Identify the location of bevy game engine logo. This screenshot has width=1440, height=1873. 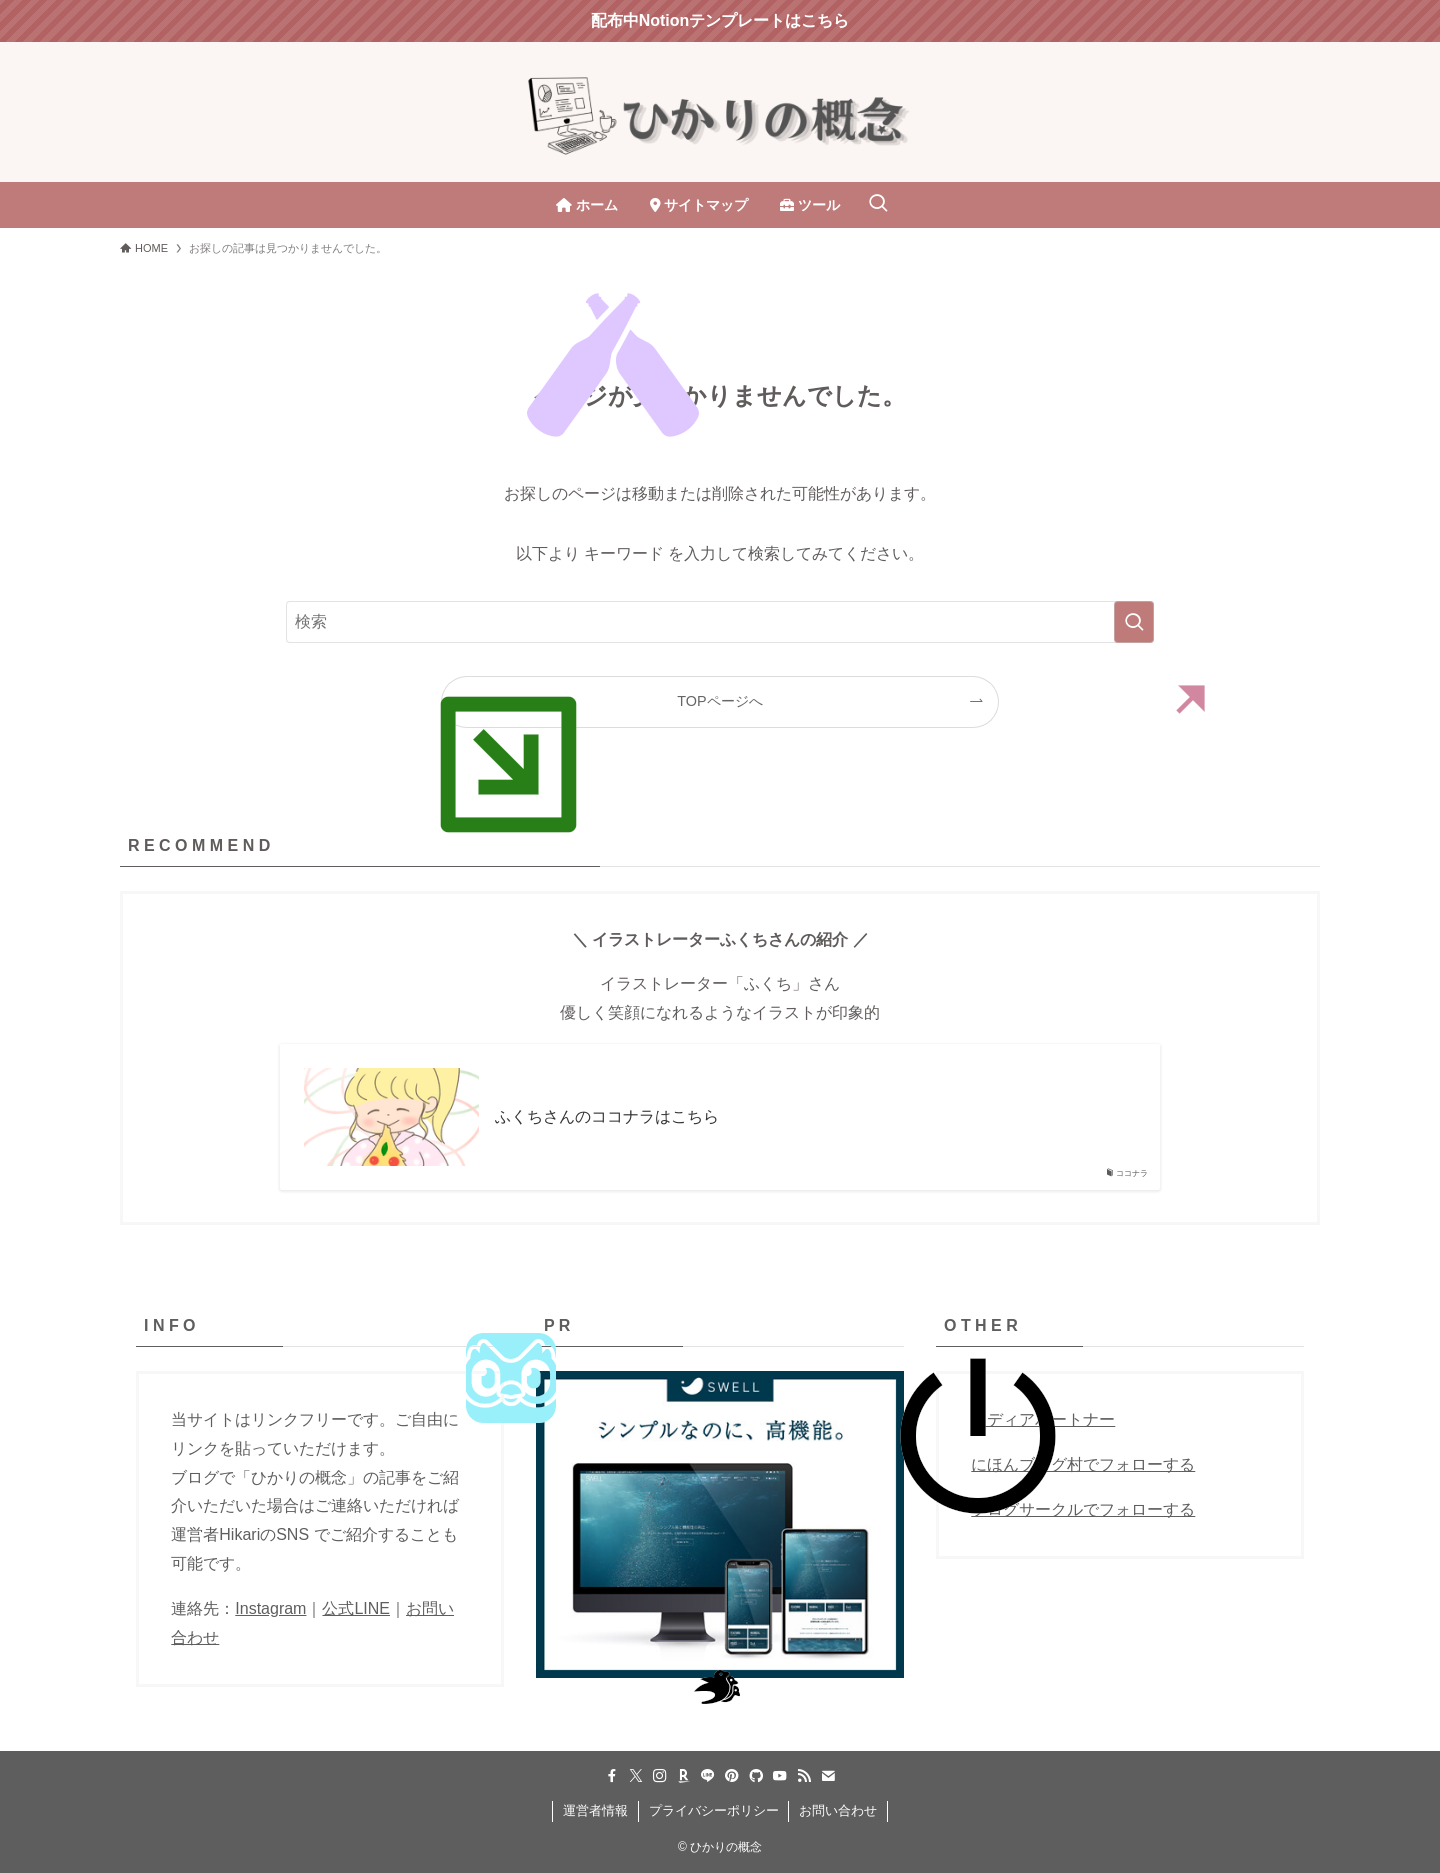
(717, 1687).